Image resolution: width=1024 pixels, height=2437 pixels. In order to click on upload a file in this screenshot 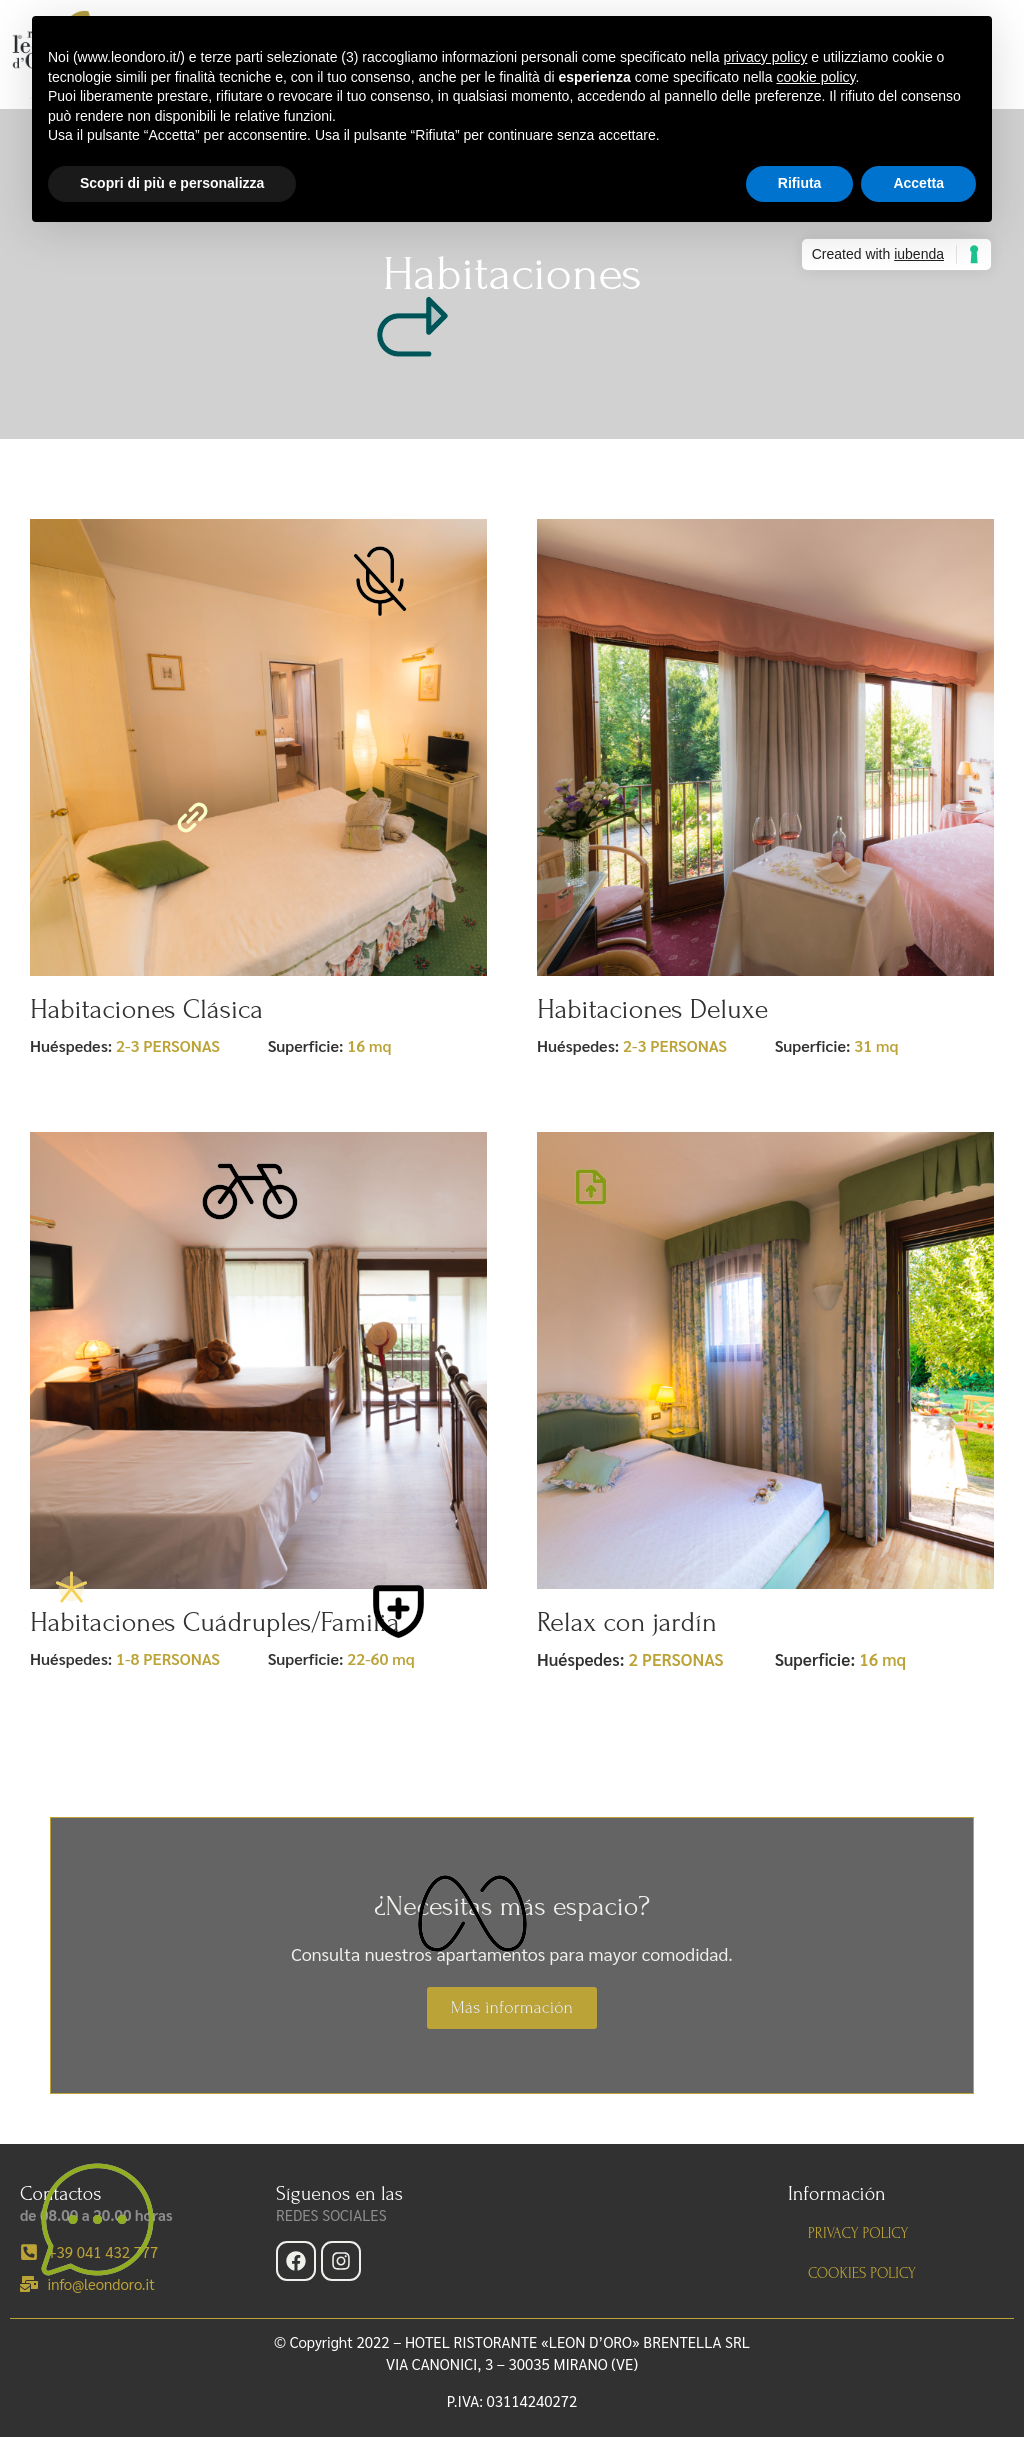, I will do `click(591, 1187)`.